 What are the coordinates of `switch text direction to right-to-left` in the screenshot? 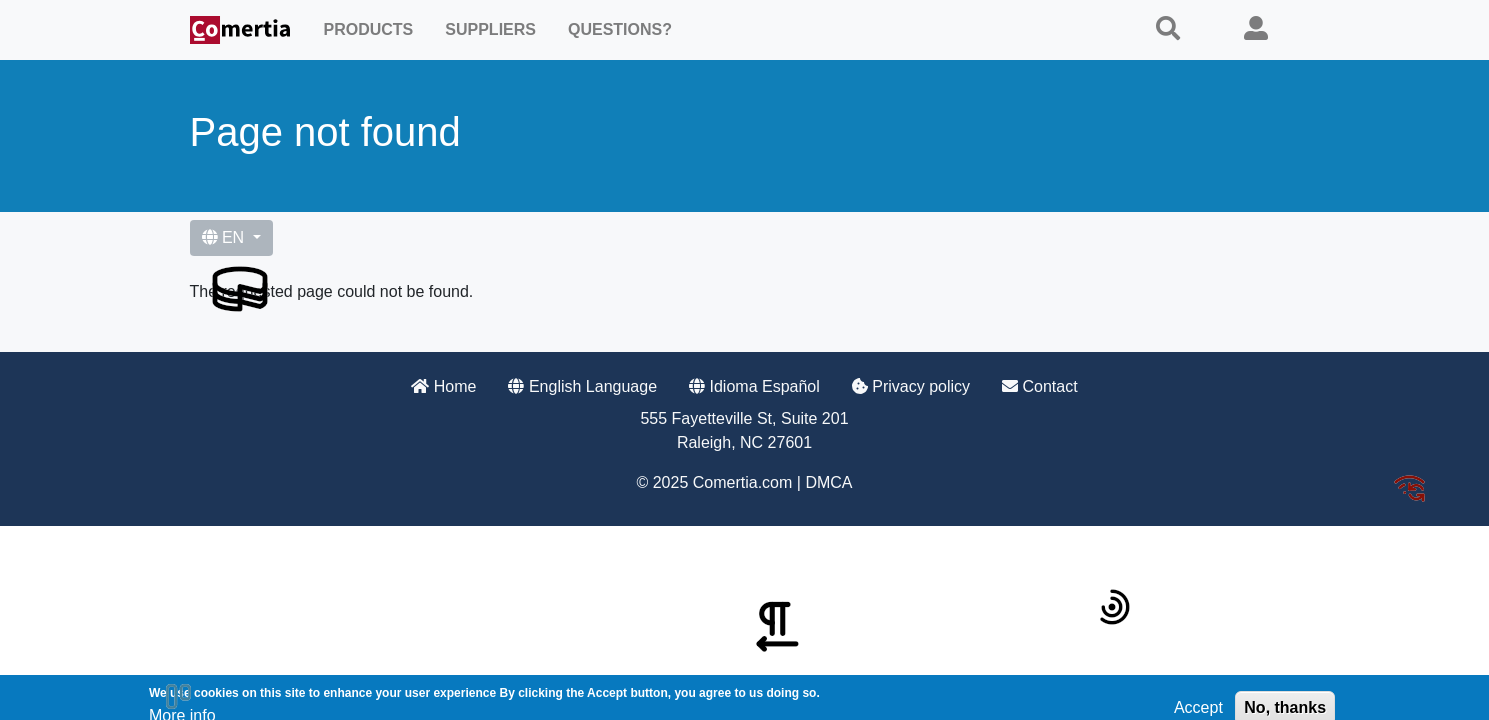 It's located at (777, 625).